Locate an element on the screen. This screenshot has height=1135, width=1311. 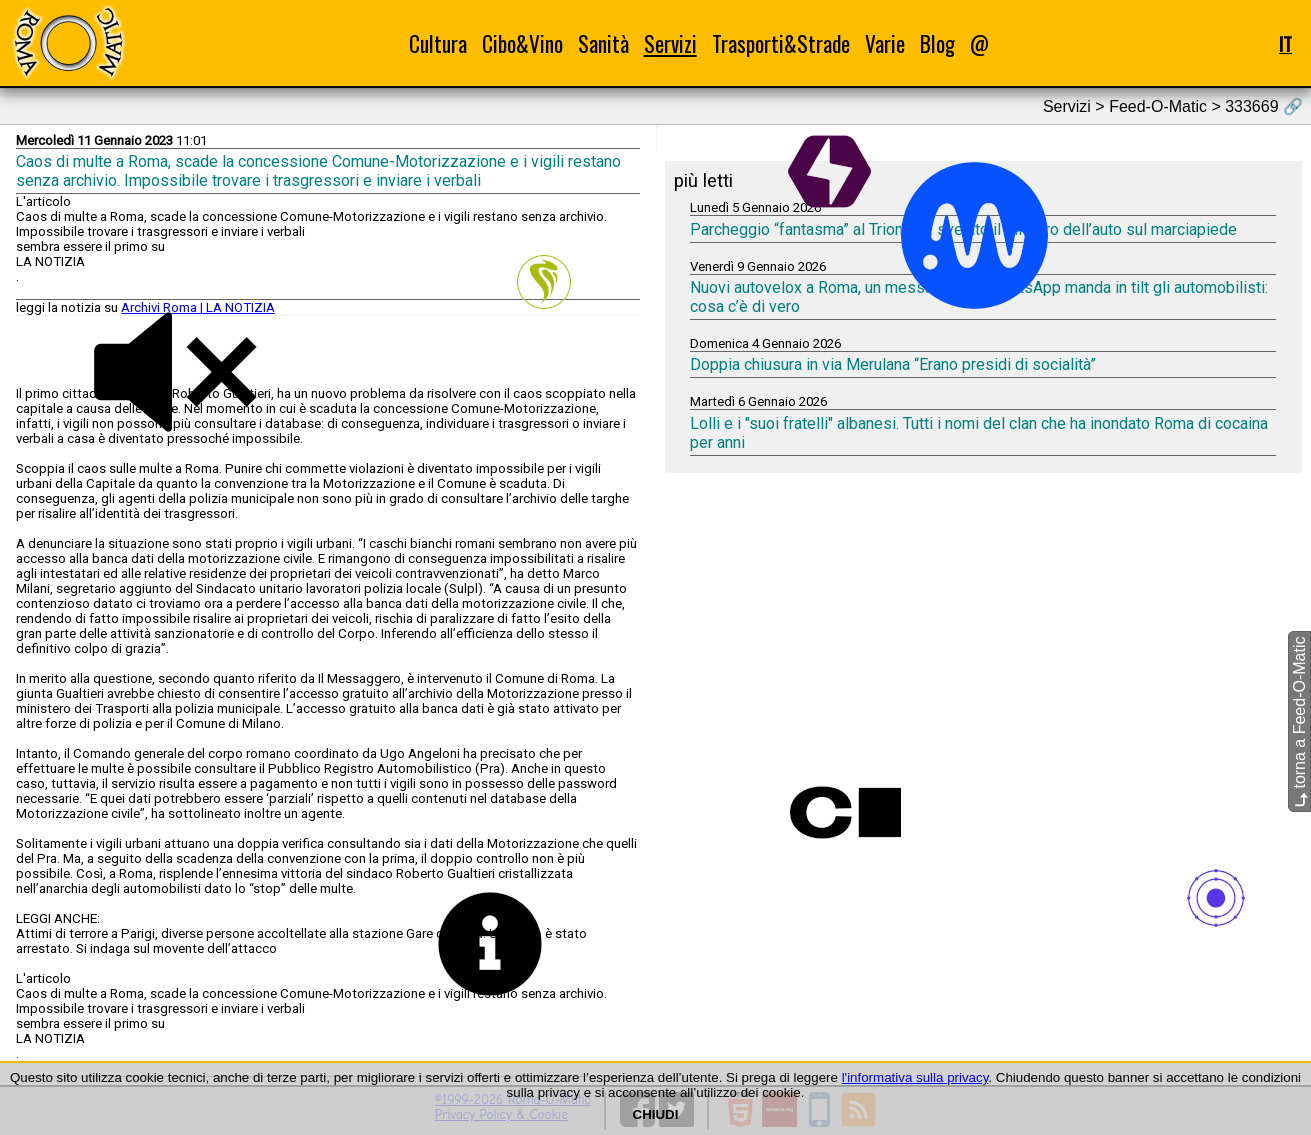
view more information or details is located at coordinates (490, 944).